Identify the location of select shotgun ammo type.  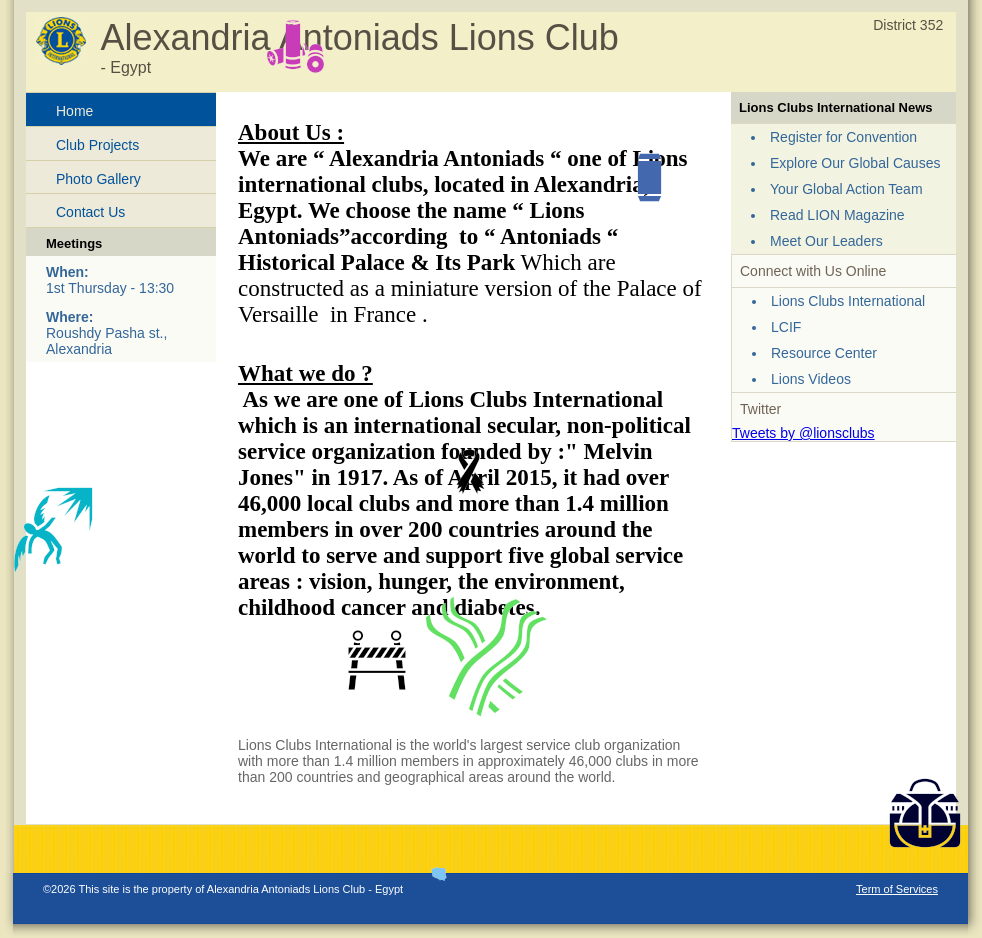
(295, 46).